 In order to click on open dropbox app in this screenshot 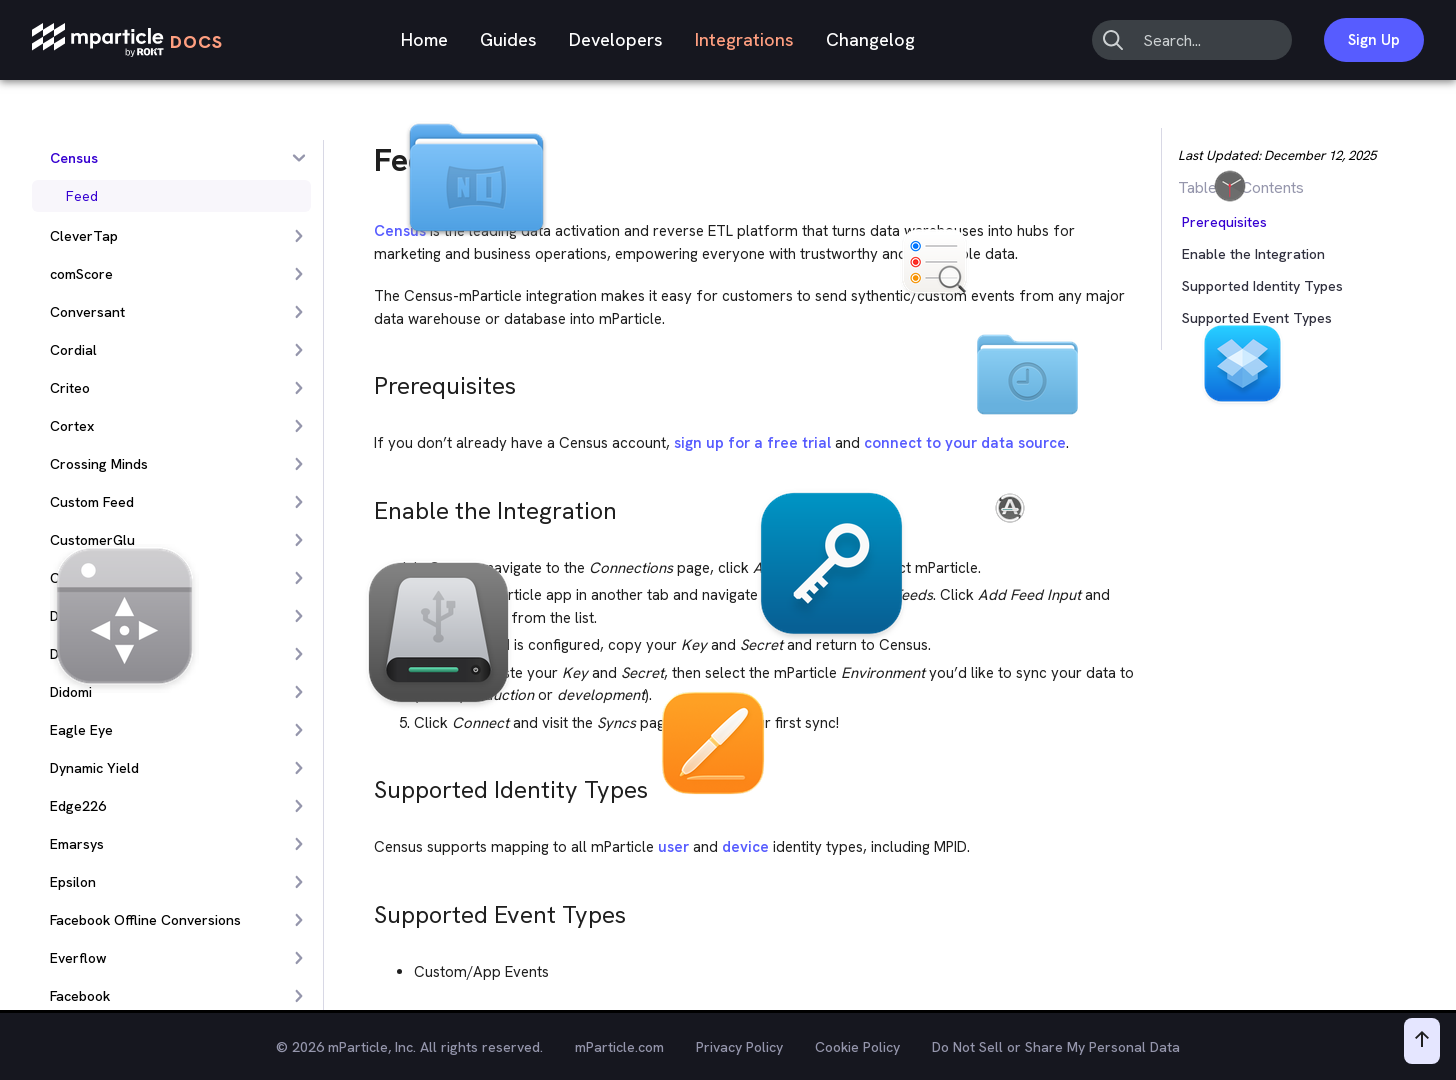, I will do `click(1242, 363)`.